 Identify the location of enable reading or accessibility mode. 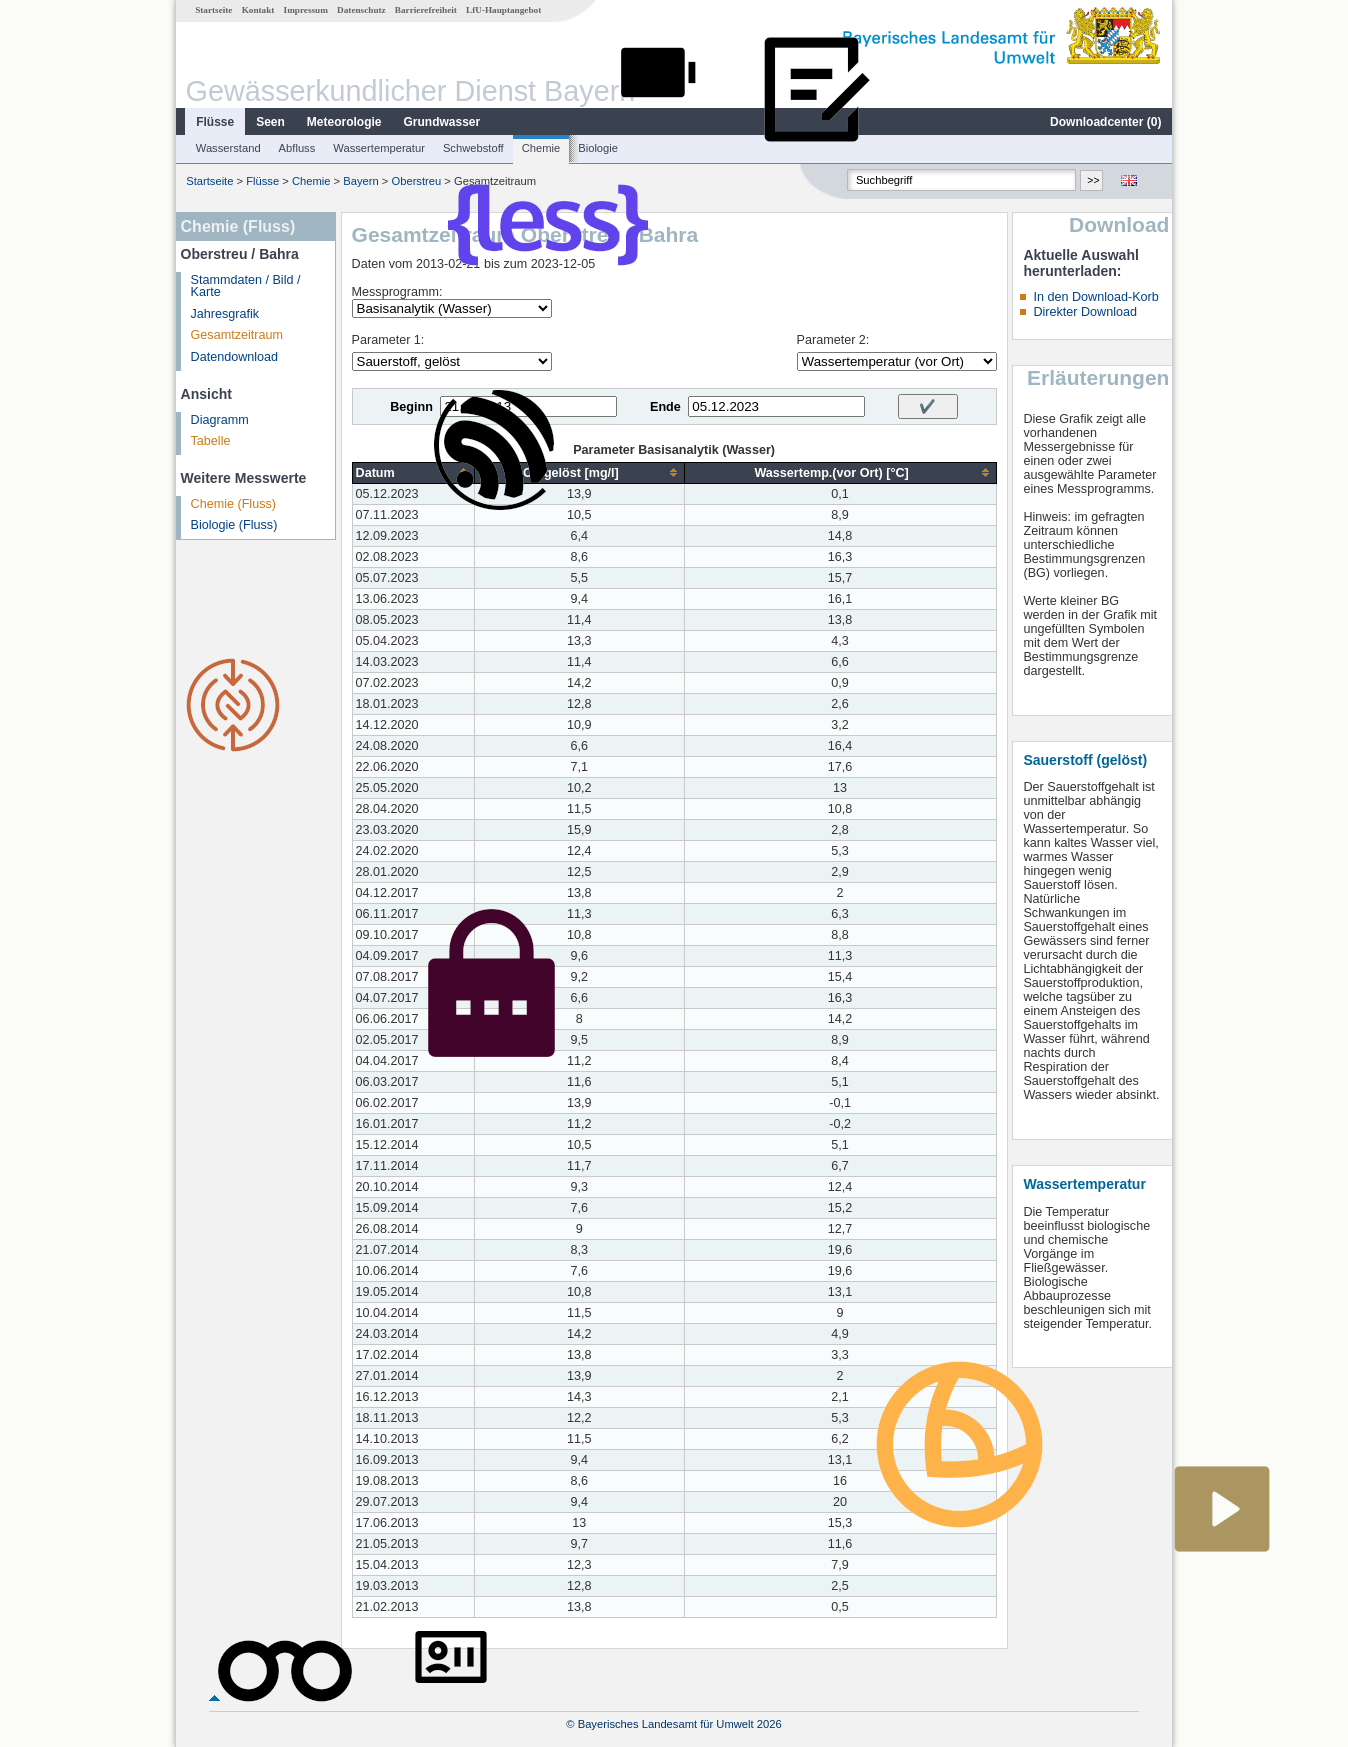
(285, 1671).